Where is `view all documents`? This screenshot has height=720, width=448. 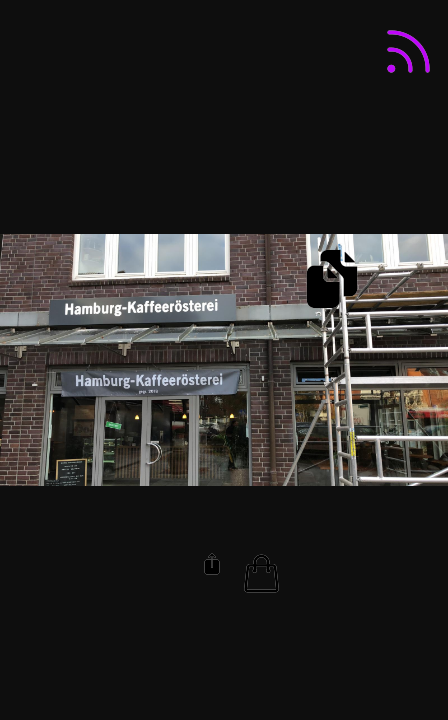
view all documents is located at coordinates (332, 279).